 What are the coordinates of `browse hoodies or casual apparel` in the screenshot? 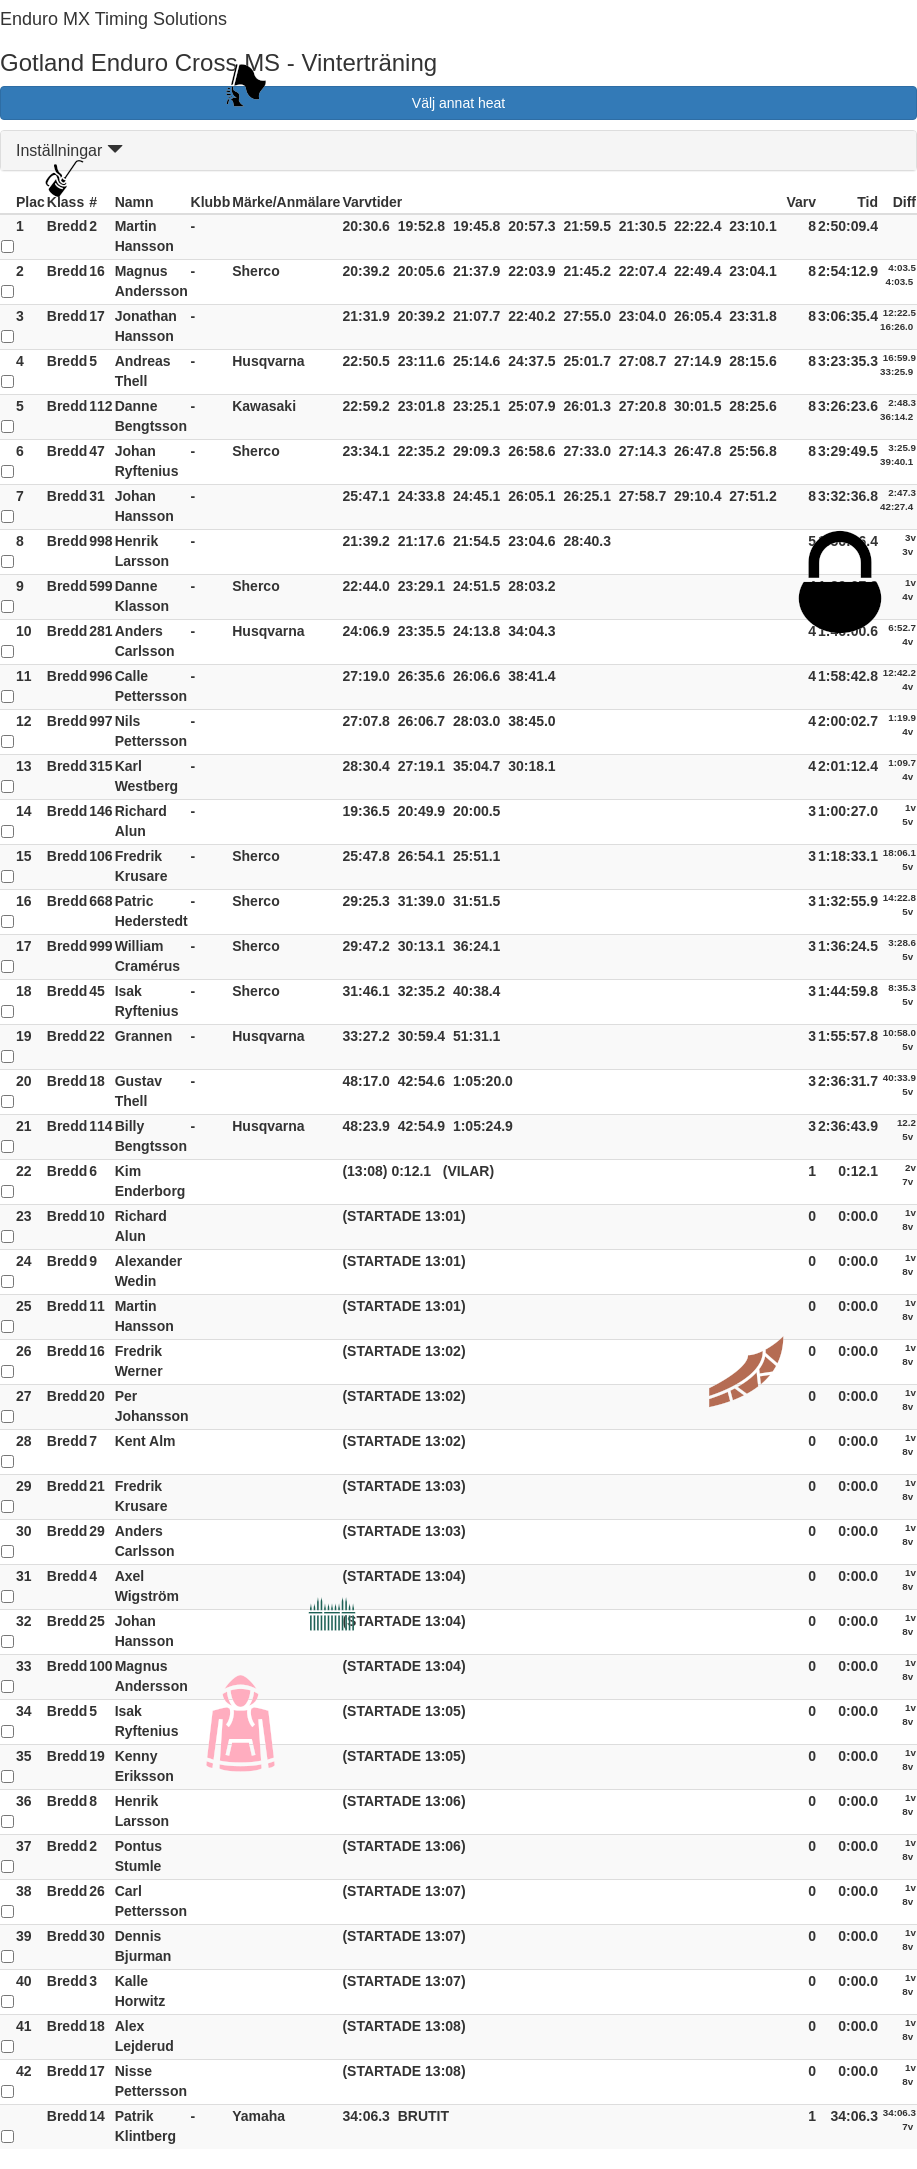 It's located at (240, 1722).